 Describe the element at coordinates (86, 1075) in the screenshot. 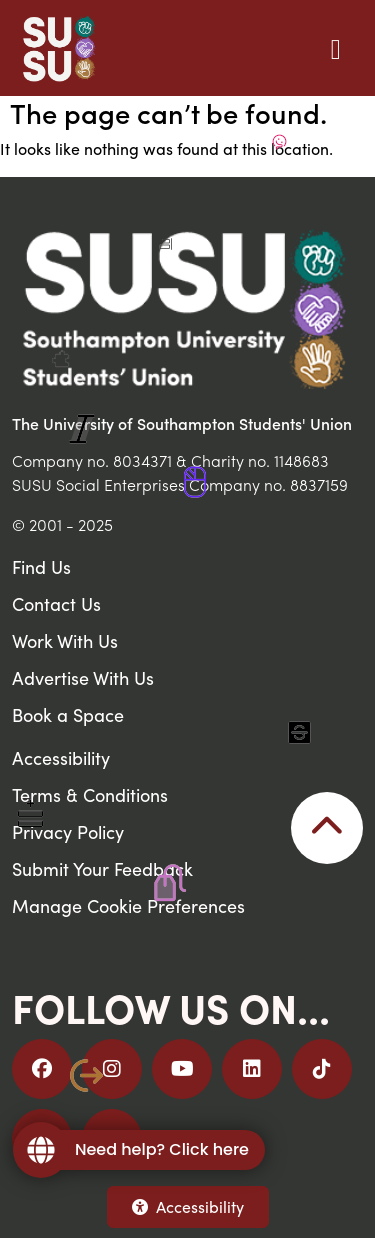

I see `exit or log out of current session` at that location.